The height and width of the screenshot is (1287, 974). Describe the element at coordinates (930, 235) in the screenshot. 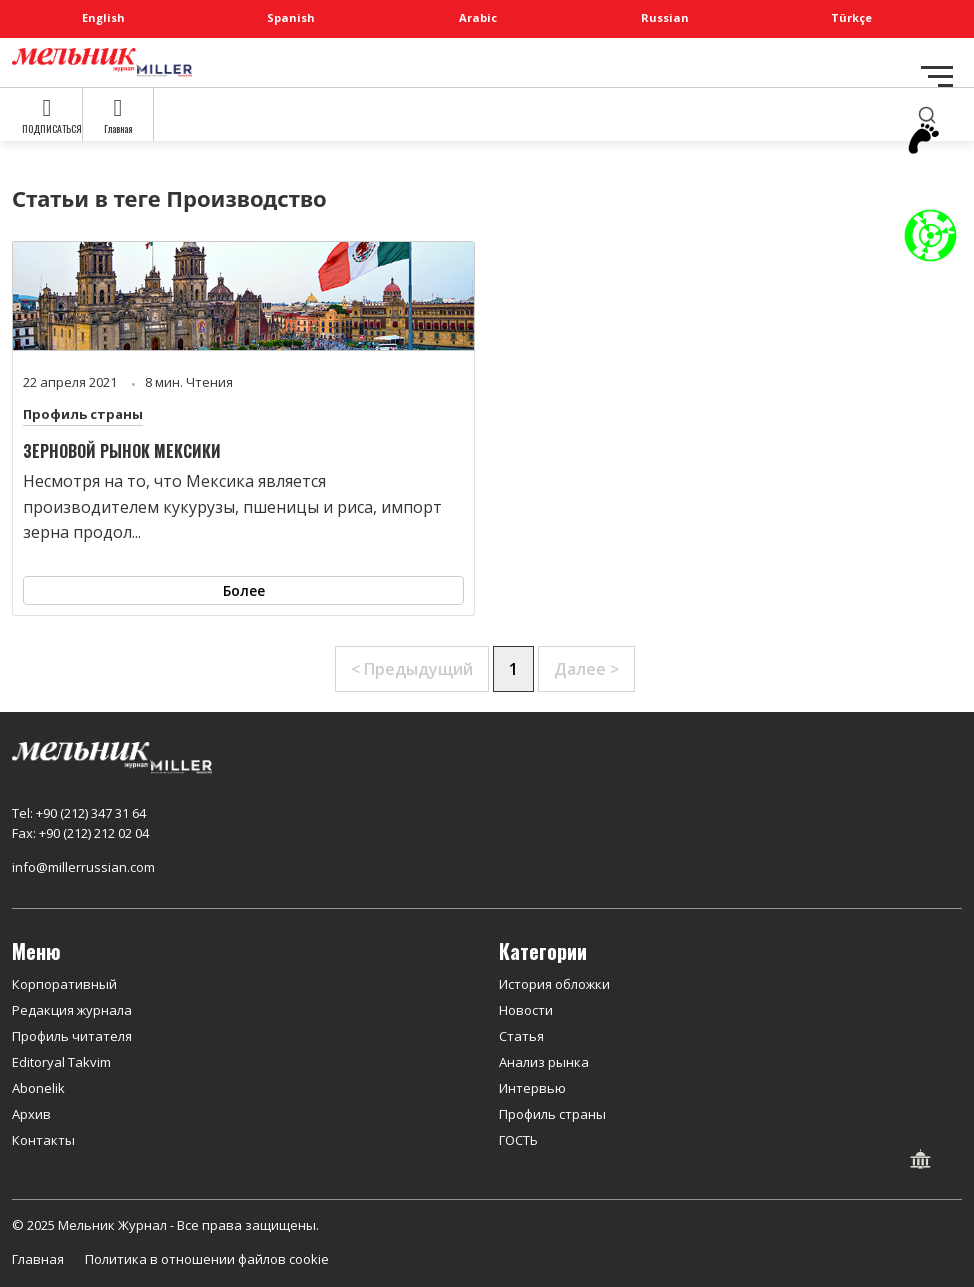

I see `track digital footprint or online activity` at that location.